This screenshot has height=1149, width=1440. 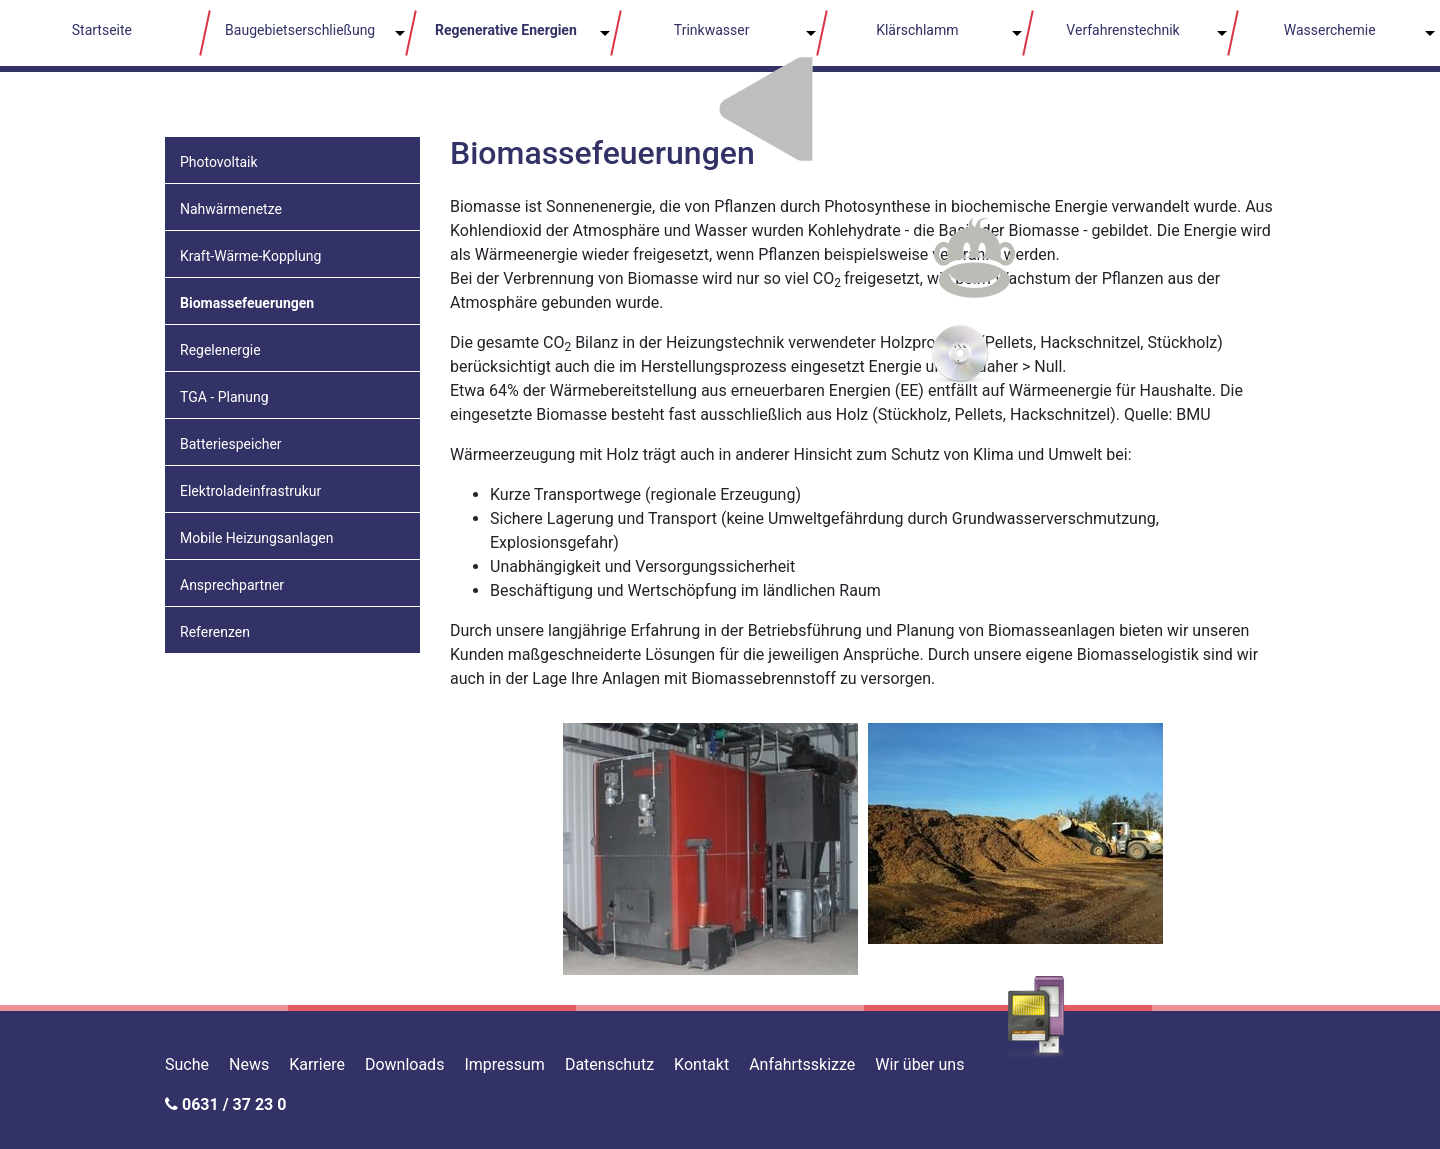 What do you see at coordinates (974, 257) in the screenshot?
I see `insert monkey face emoji` at bounding box center [974, 257].